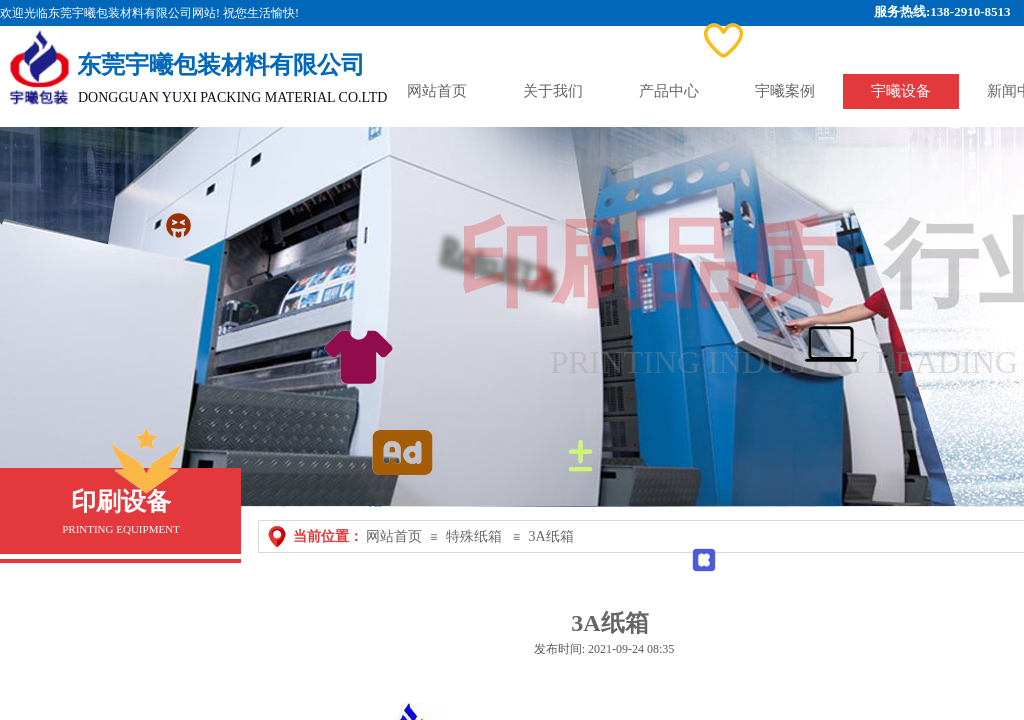  What do you see at coordinates (580, 455) in the screenshot?
I see `toggle between adding and subtracting values` at bounding box center [580, 455].